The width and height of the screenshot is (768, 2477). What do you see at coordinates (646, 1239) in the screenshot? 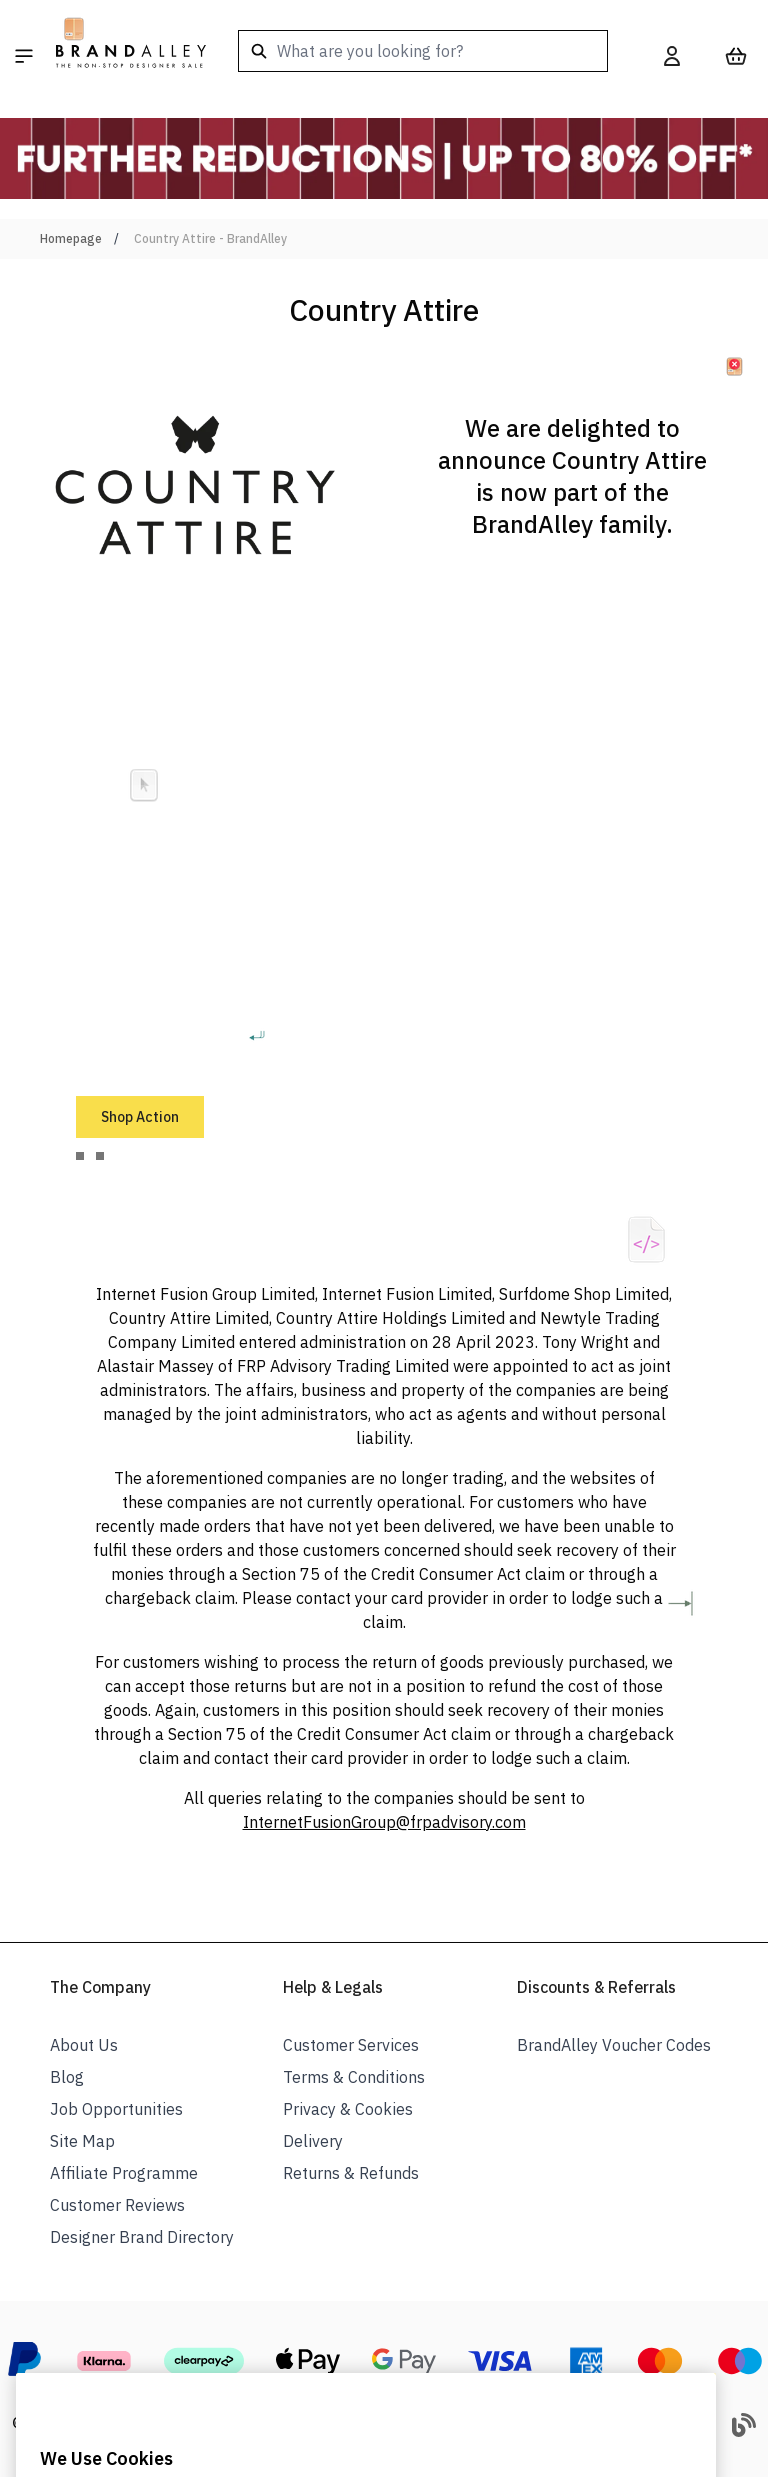
I see `an xml file type indicator` at bounding box center [646, 1239].